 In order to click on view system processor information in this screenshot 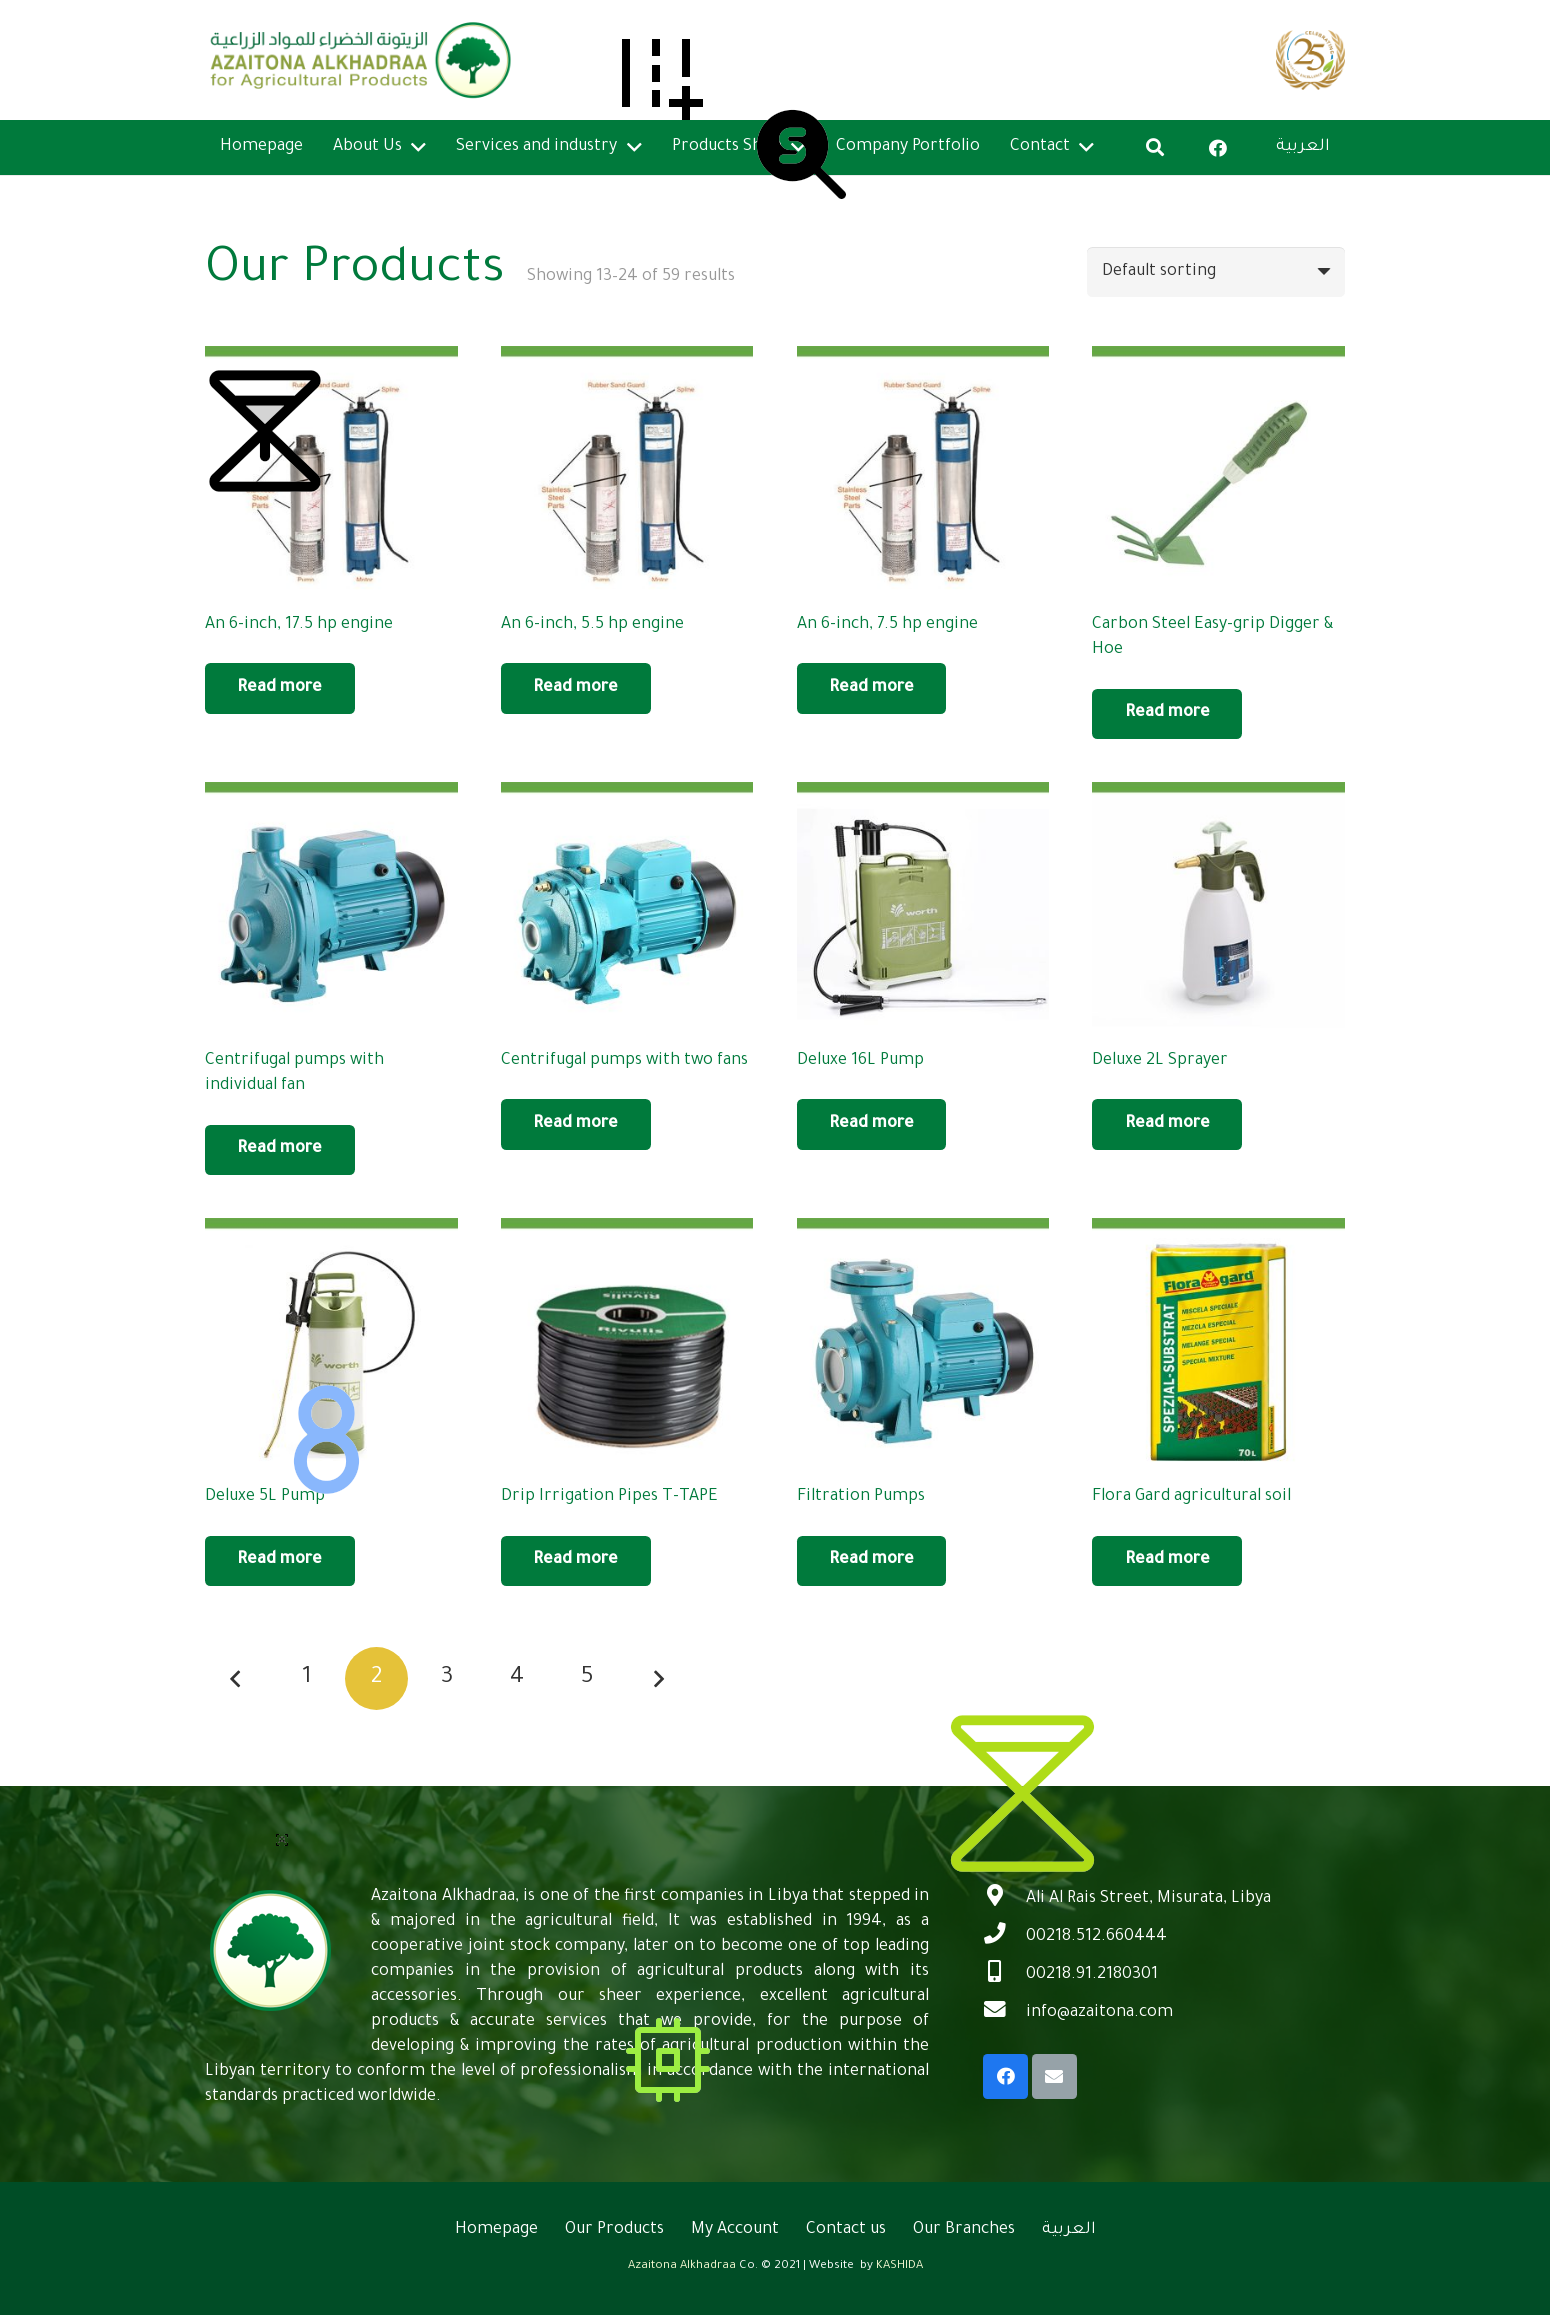, I will do `click(668, 2060)`.